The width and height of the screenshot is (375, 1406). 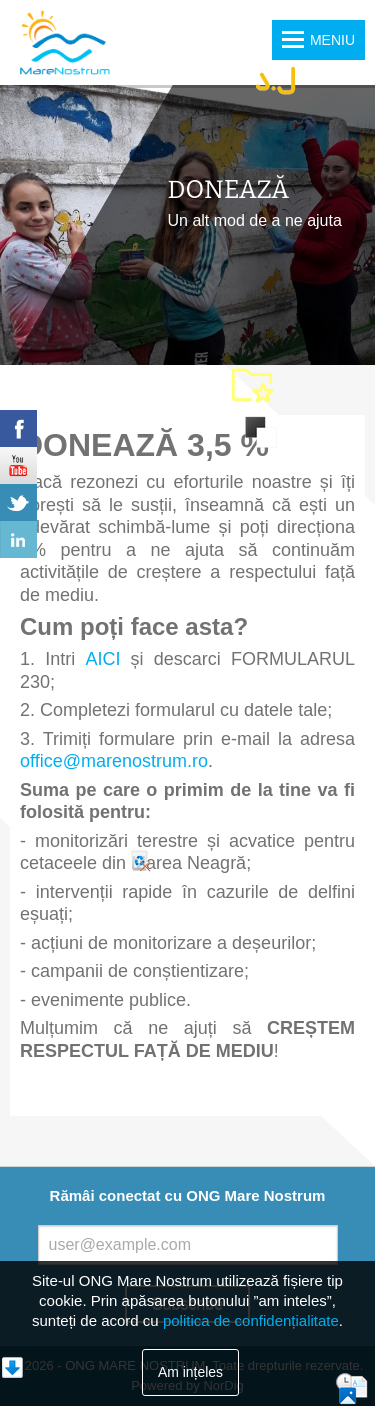 I want to click on toggle high contrast mode, so click(x=261, y=433).